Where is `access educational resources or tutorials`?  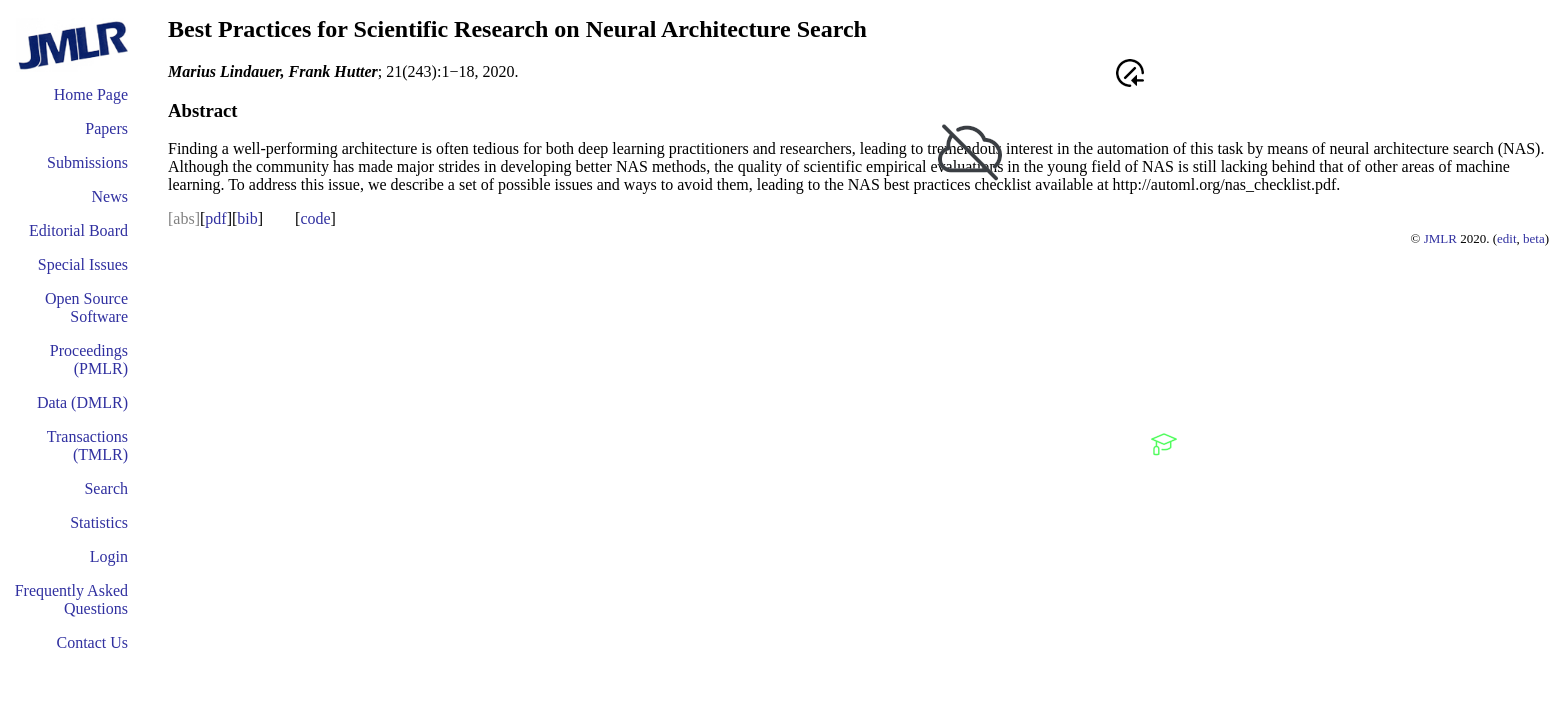
access educational resources or tutorials is located at coordinates (1164, 444).